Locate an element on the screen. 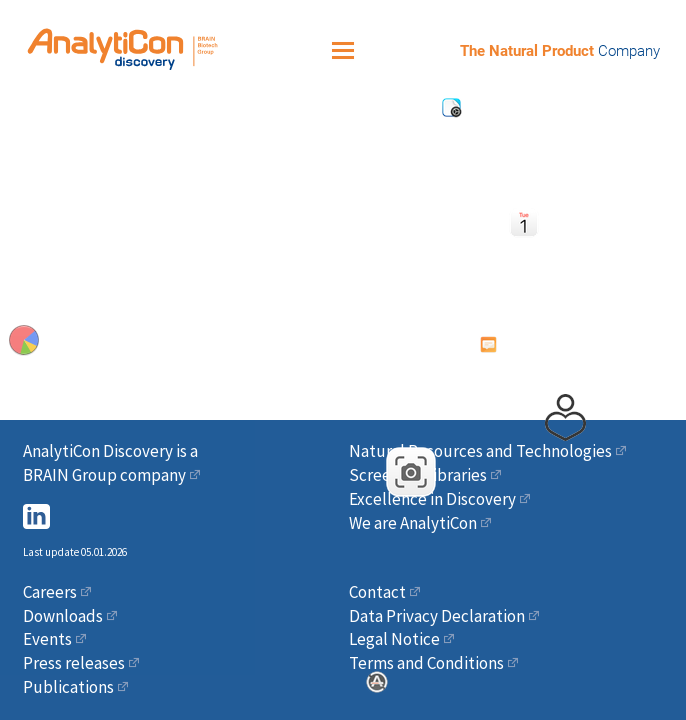  open the calendar app is located at coordinates (524, 223).